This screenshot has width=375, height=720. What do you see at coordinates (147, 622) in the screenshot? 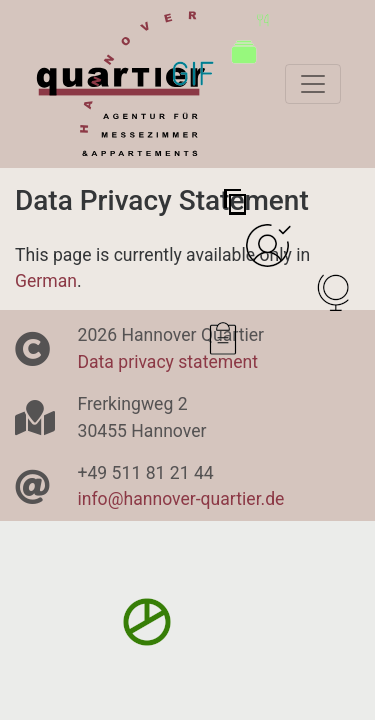
I see `view analytics or statistics breakdown` at bounding box center [147, 622].